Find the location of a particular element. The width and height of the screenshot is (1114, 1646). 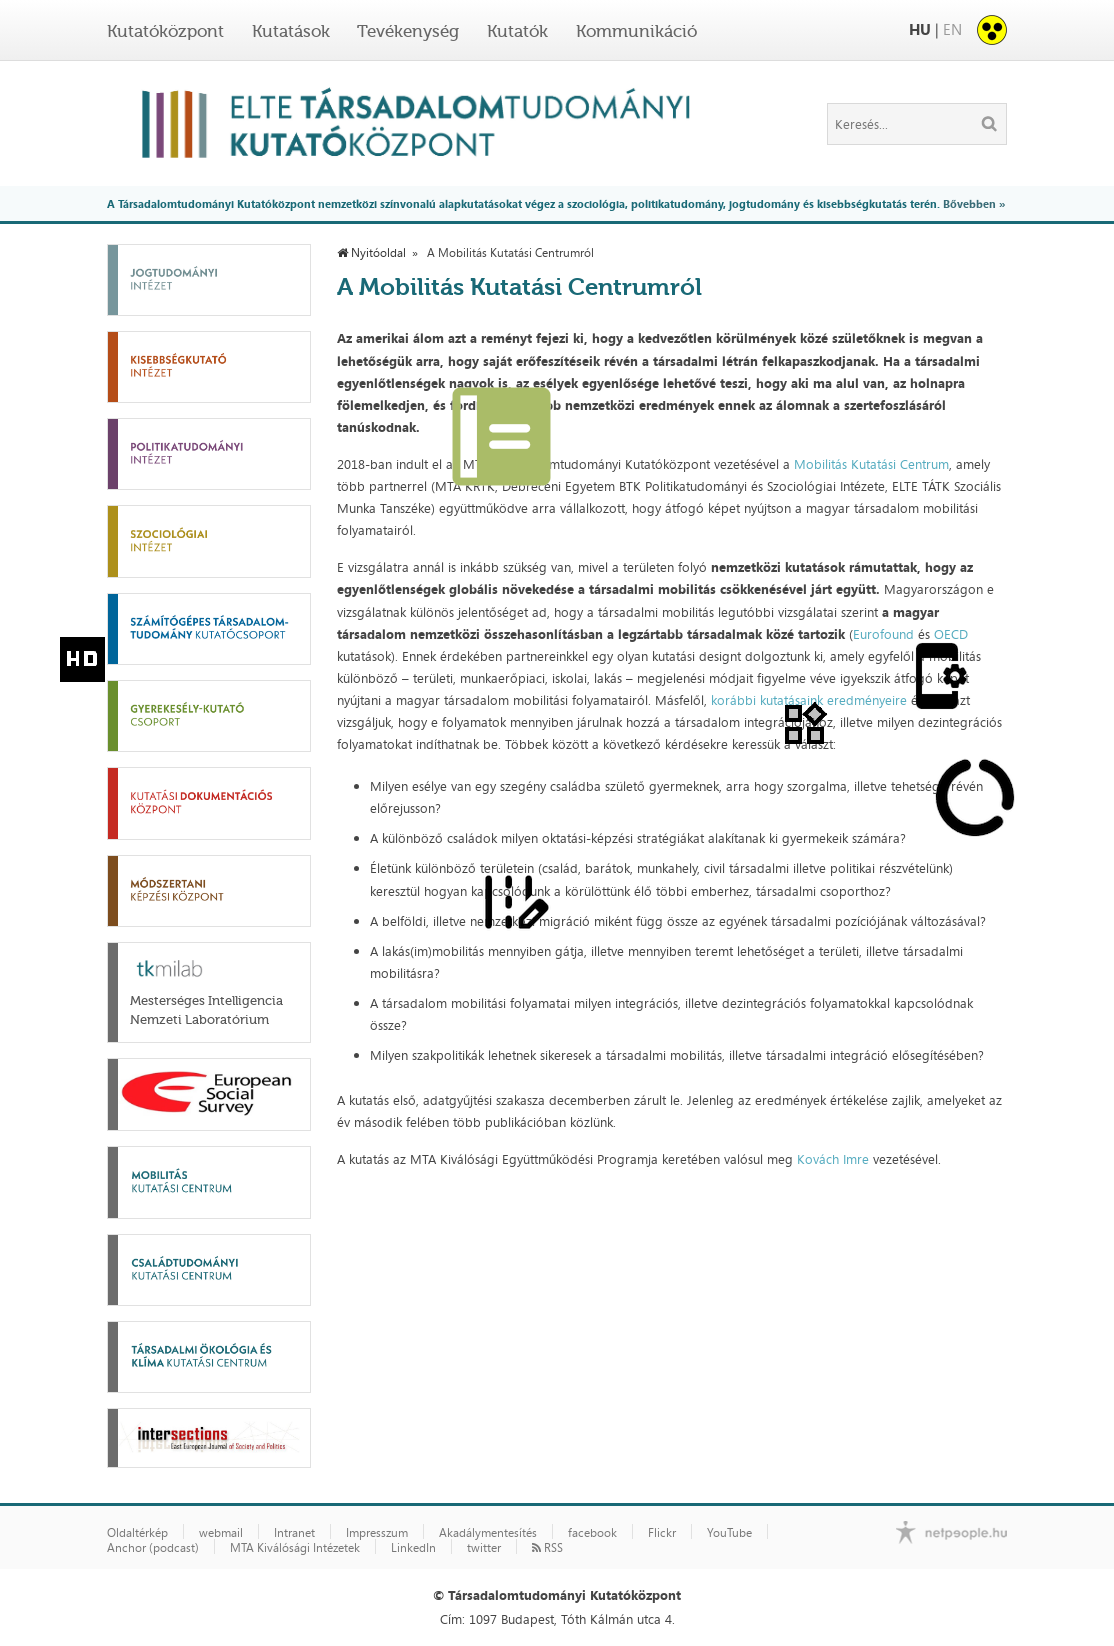

indicates high definition video quality is available is located at coordinates (82, 659).